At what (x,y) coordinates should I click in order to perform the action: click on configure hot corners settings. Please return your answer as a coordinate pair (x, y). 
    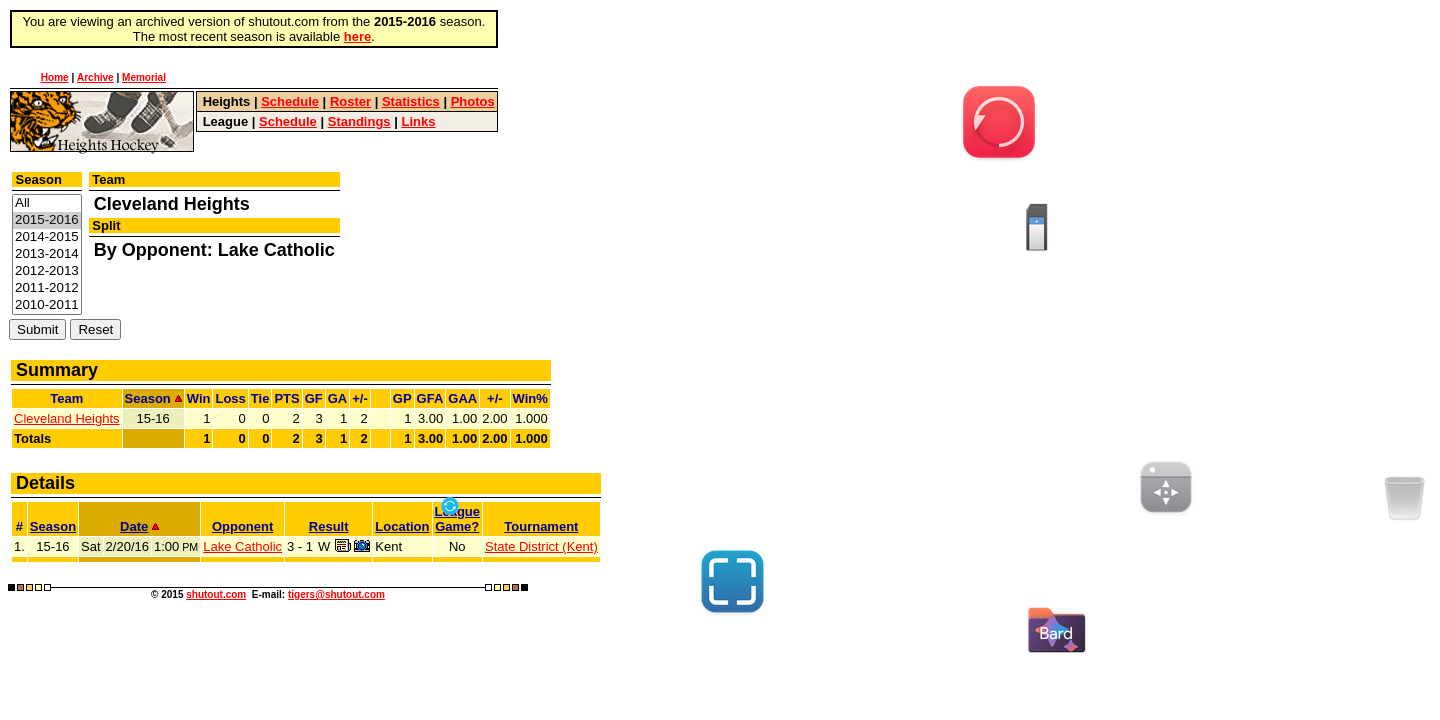
    Looking at the image, I should click on (732, 581).